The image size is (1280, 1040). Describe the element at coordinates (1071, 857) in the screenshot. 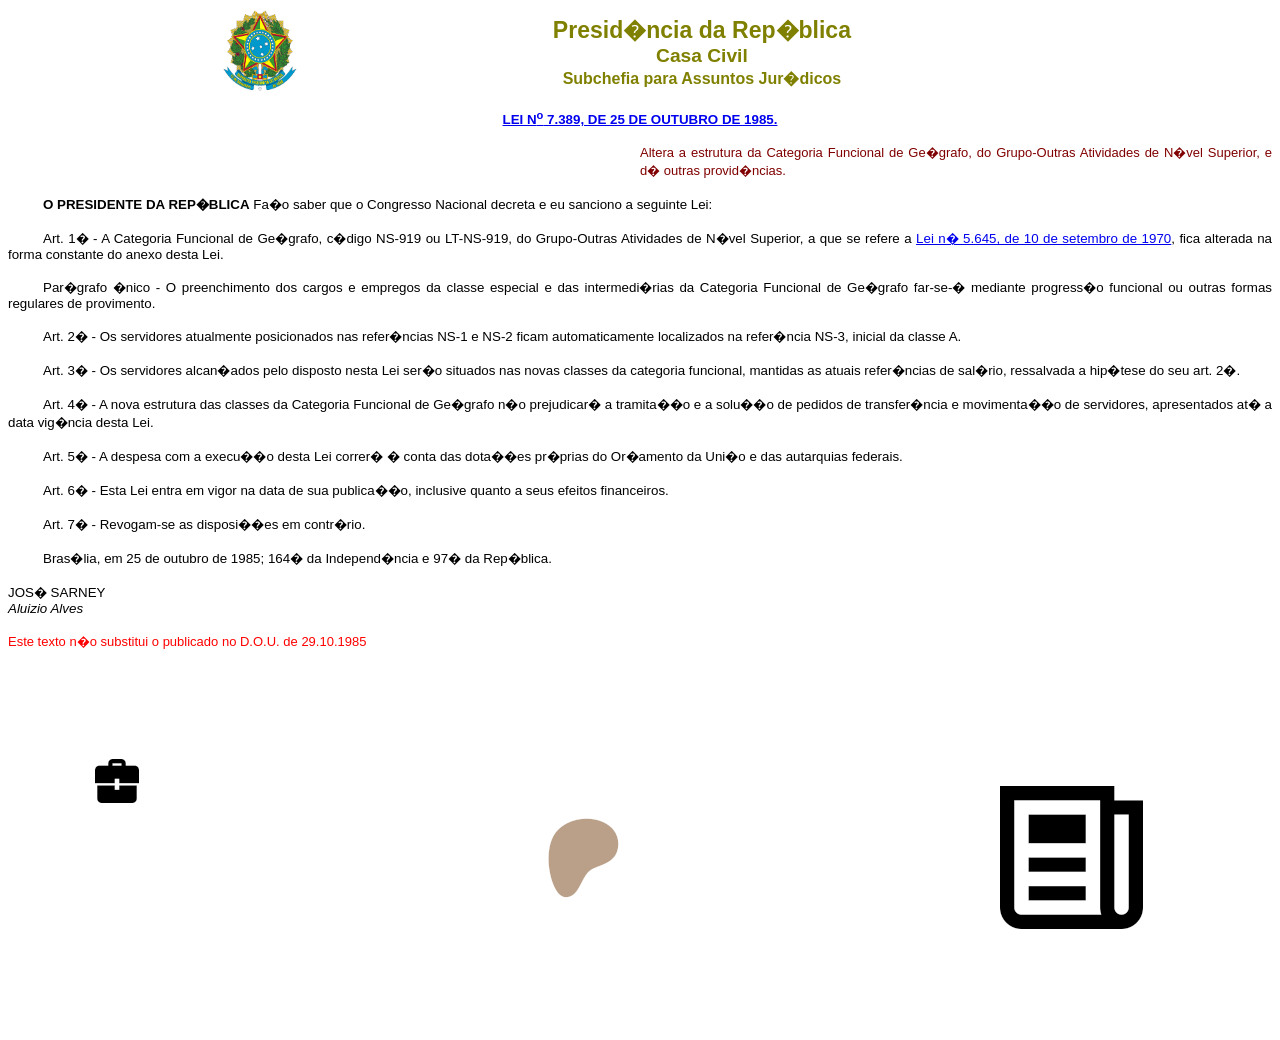

I see `view news articles` at that location.